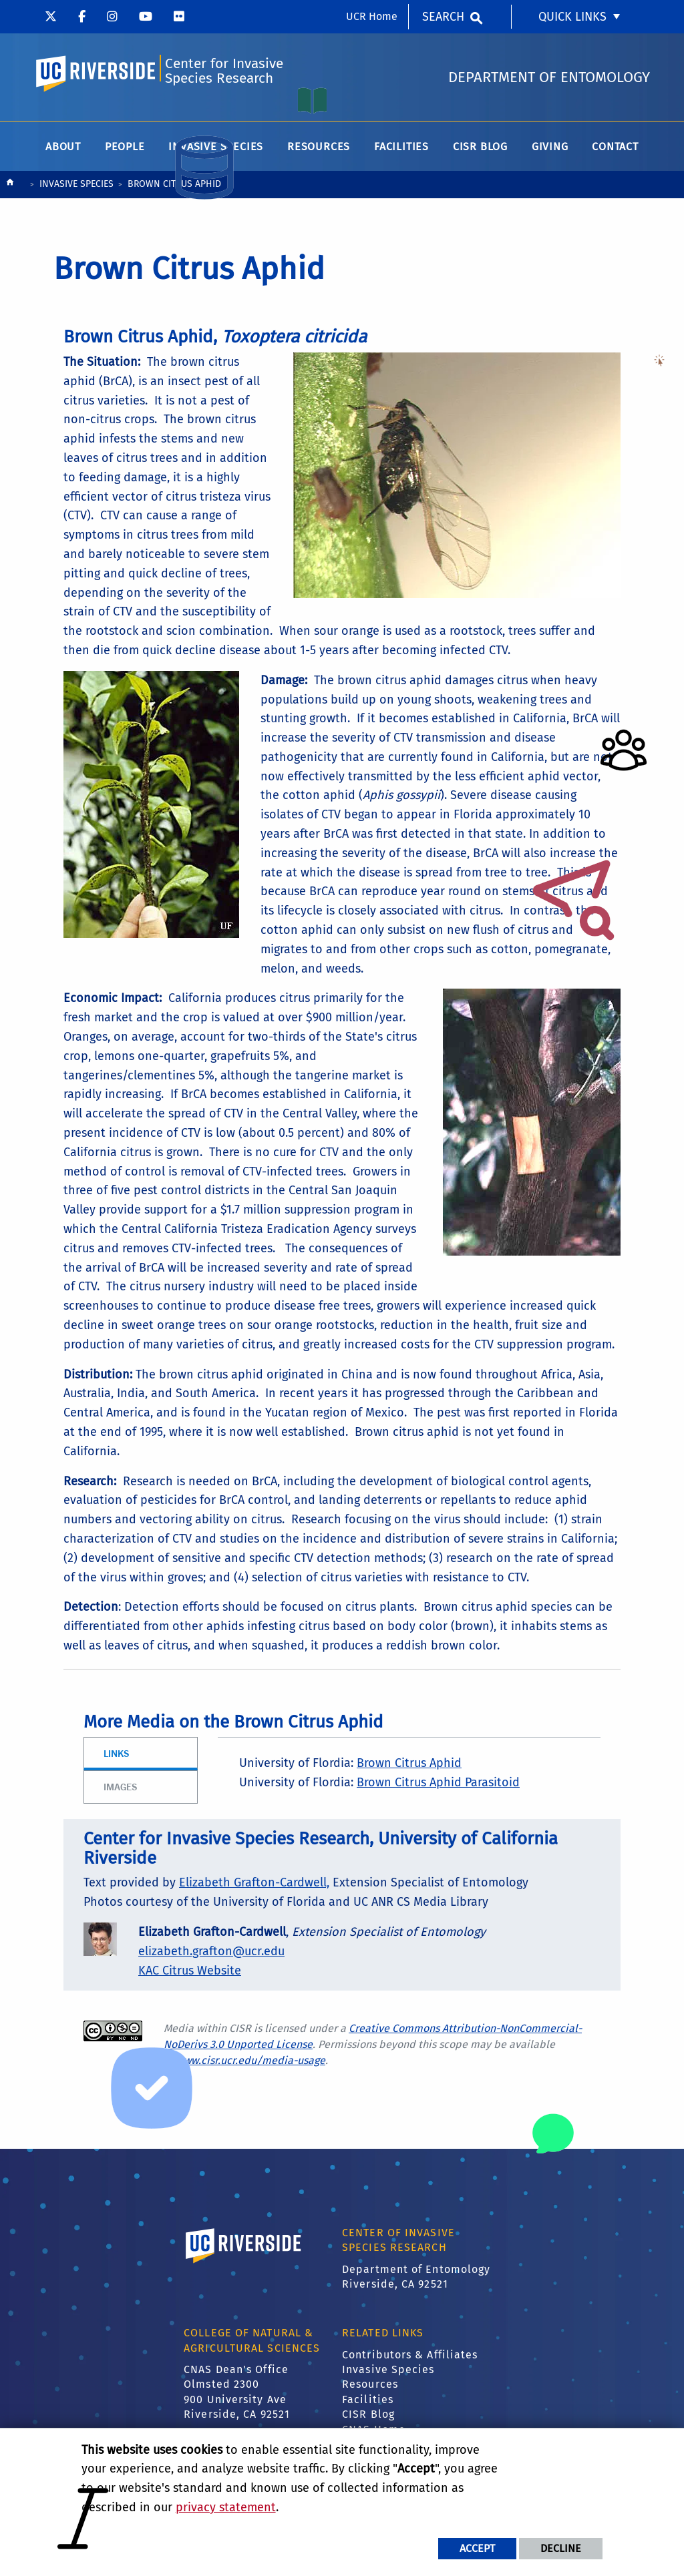  What do you see at coordinates (623, 749) in the screenshot?
I see `view all team members` at bounding box center [623, 749].